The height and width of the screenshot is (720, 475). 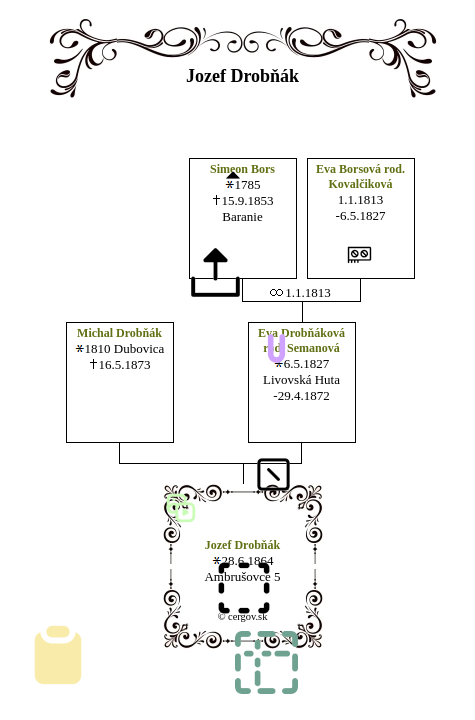 What do you see at coordinates (181, 508) in the screenshot?
I see `toggle between photo and video mode` at bounding box center [181, 508].